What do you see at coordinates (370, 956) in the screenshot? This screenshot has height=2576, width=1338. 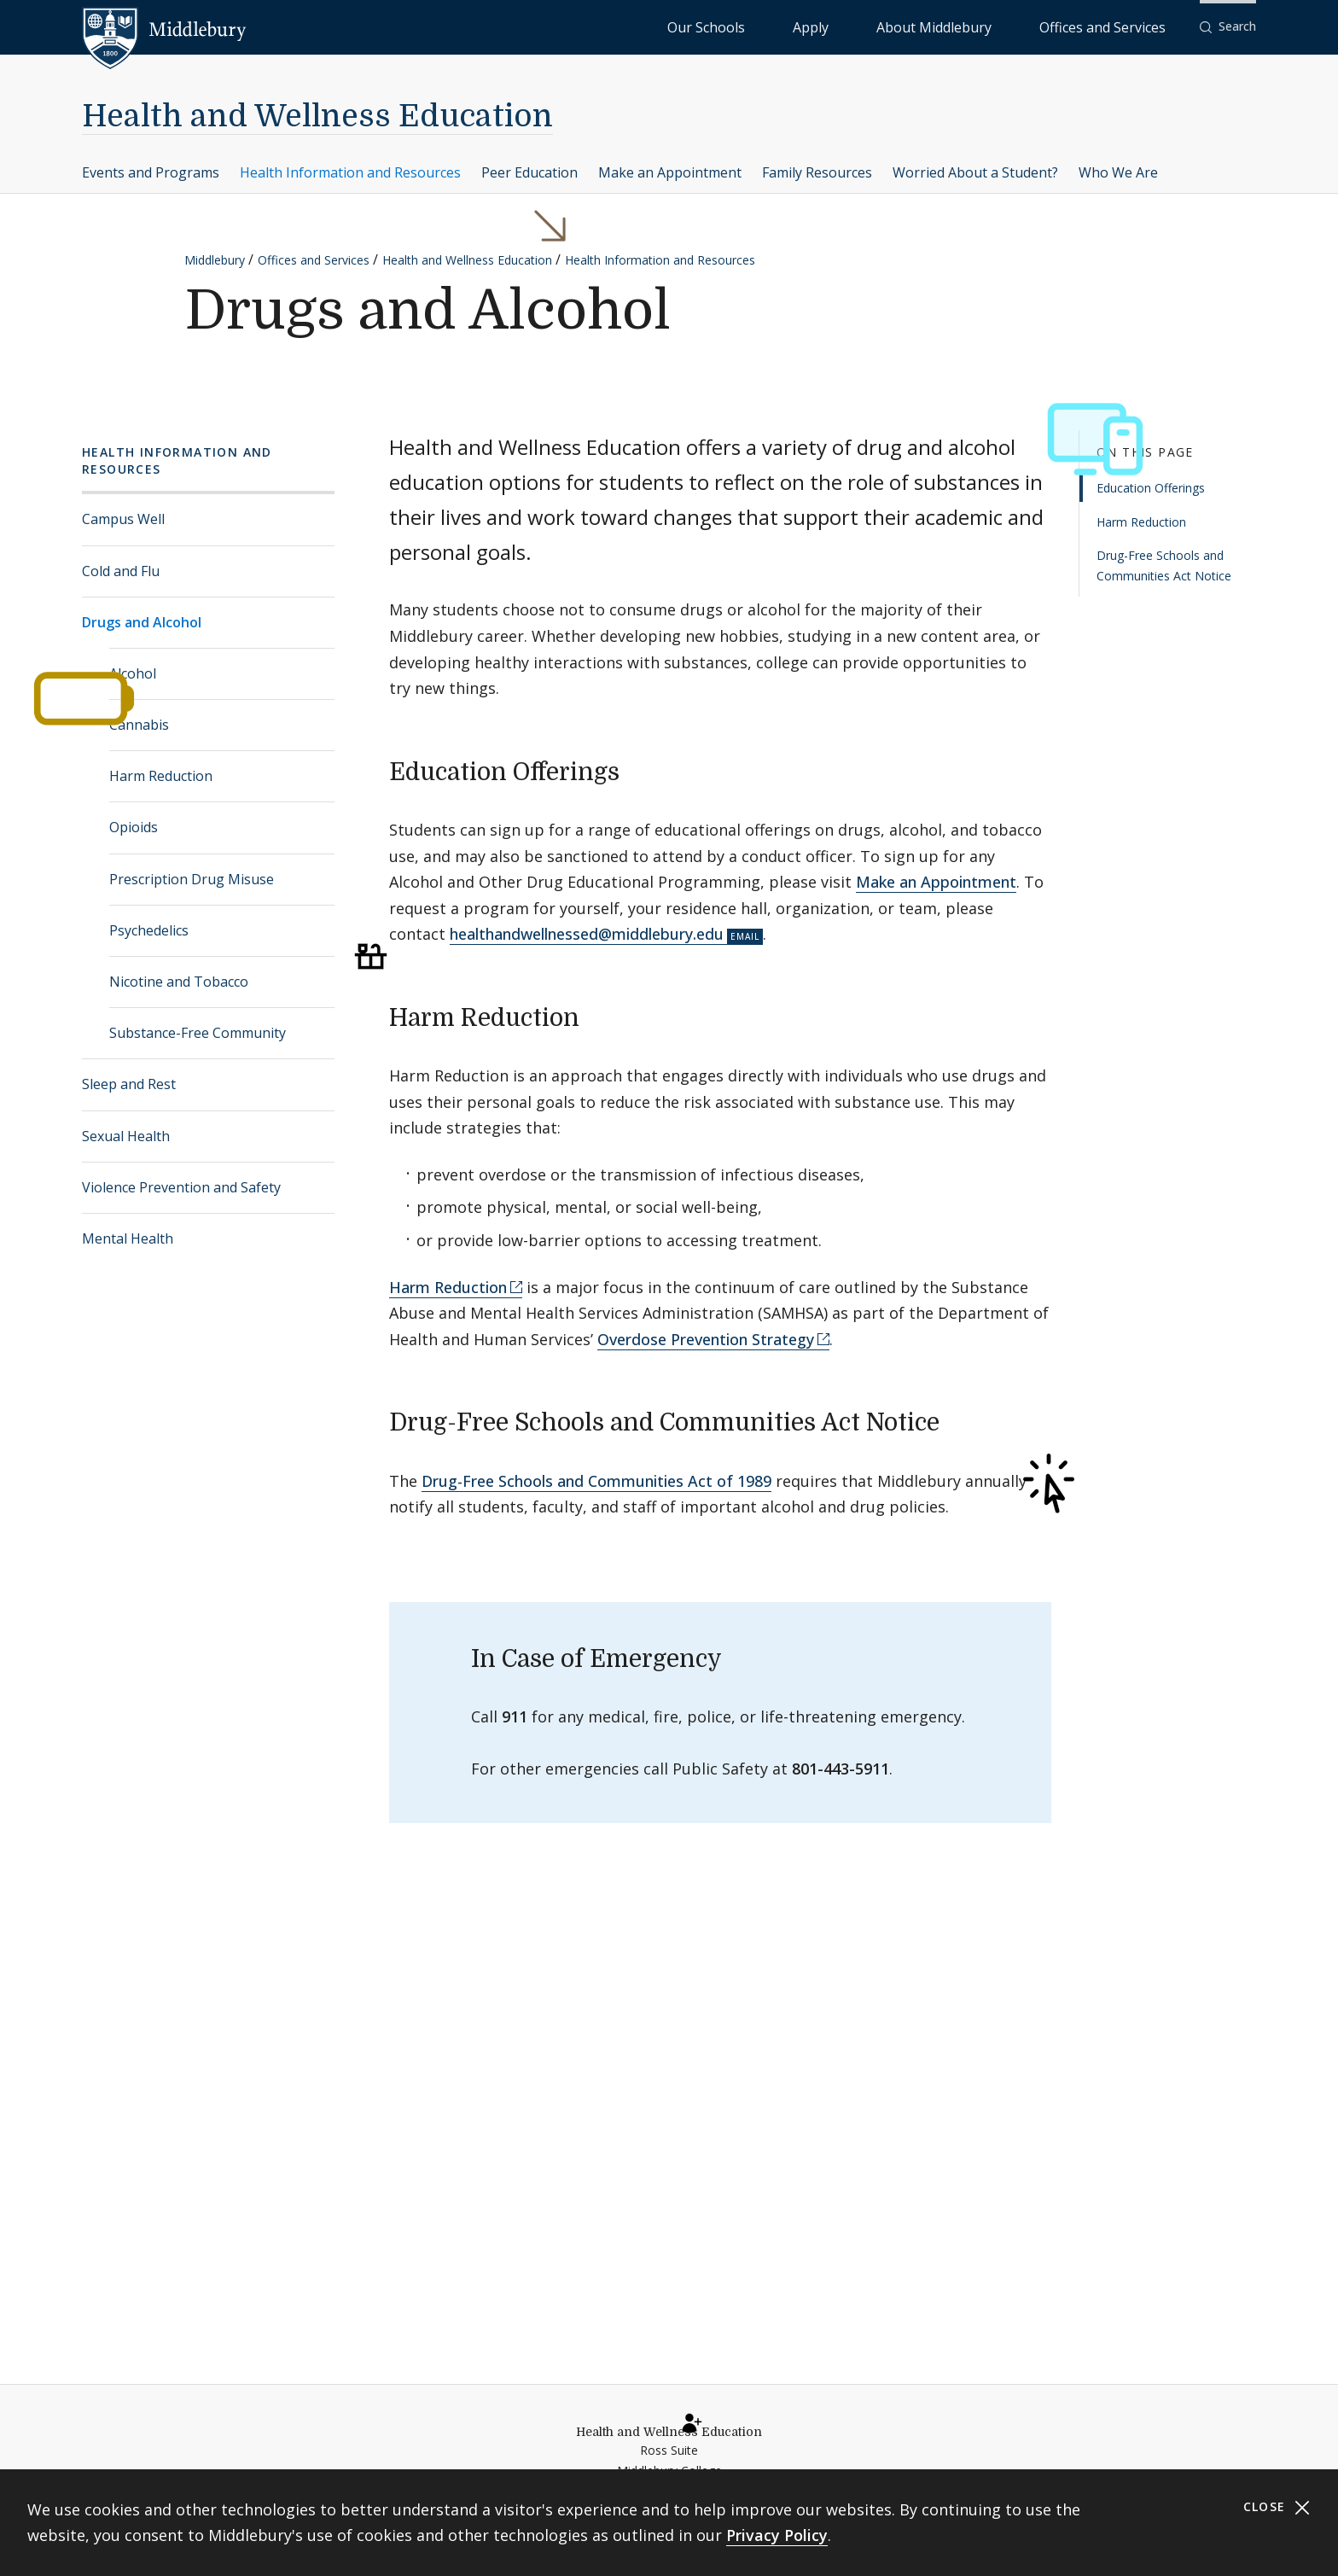 I see `browse kitchen countertop options` at bounding box center [370, 956].